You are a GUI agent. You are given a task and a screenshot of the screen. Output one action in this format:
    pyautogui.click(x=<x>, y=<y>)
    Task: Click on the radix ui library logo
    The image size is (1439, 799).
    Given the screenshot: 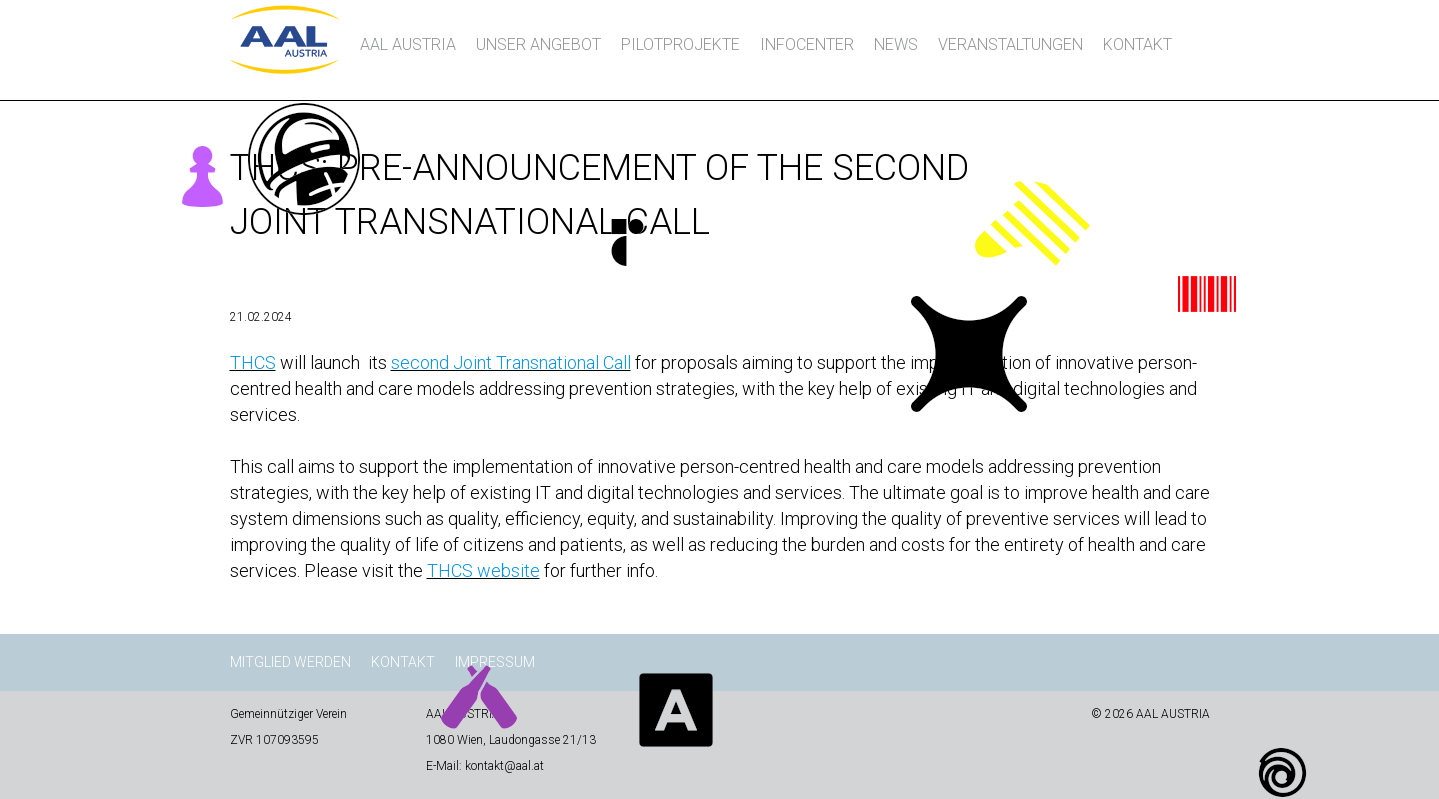 What is the action you would take?
    pyautogui.click(x=627, y=242)
    